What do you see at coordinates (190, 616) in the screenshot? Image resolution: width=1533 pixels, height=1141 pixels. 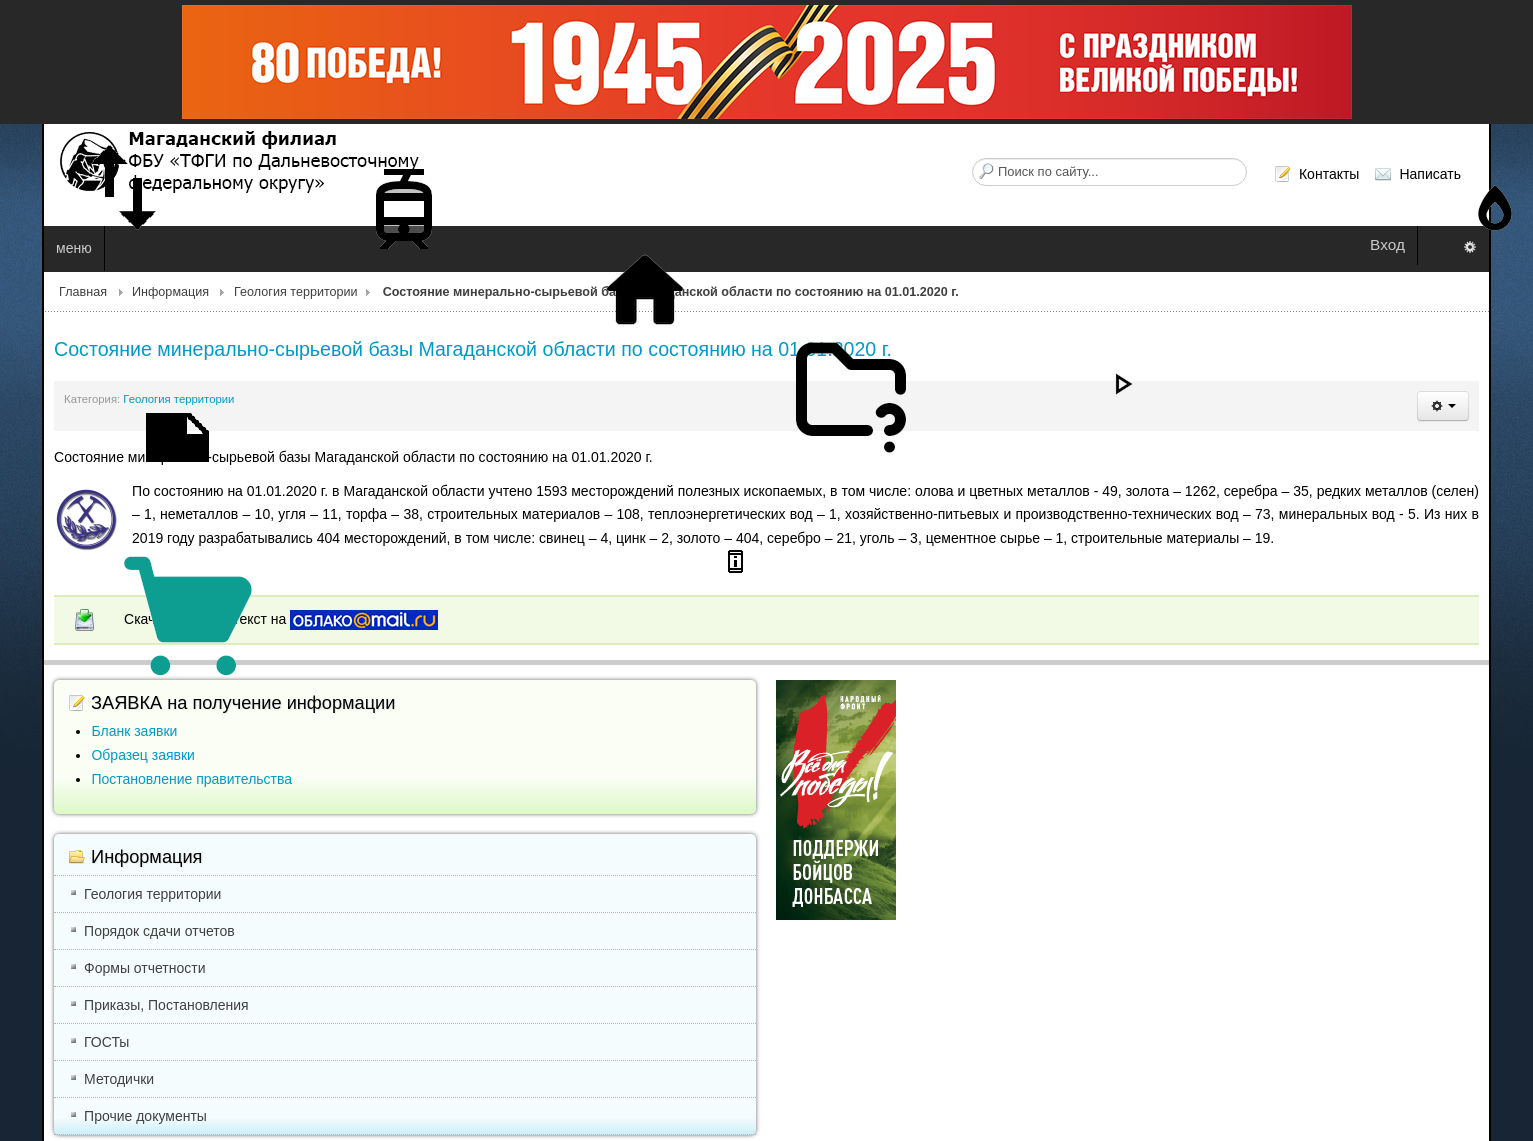 I see `view your shopping cart` at bounding box center [190, 616].